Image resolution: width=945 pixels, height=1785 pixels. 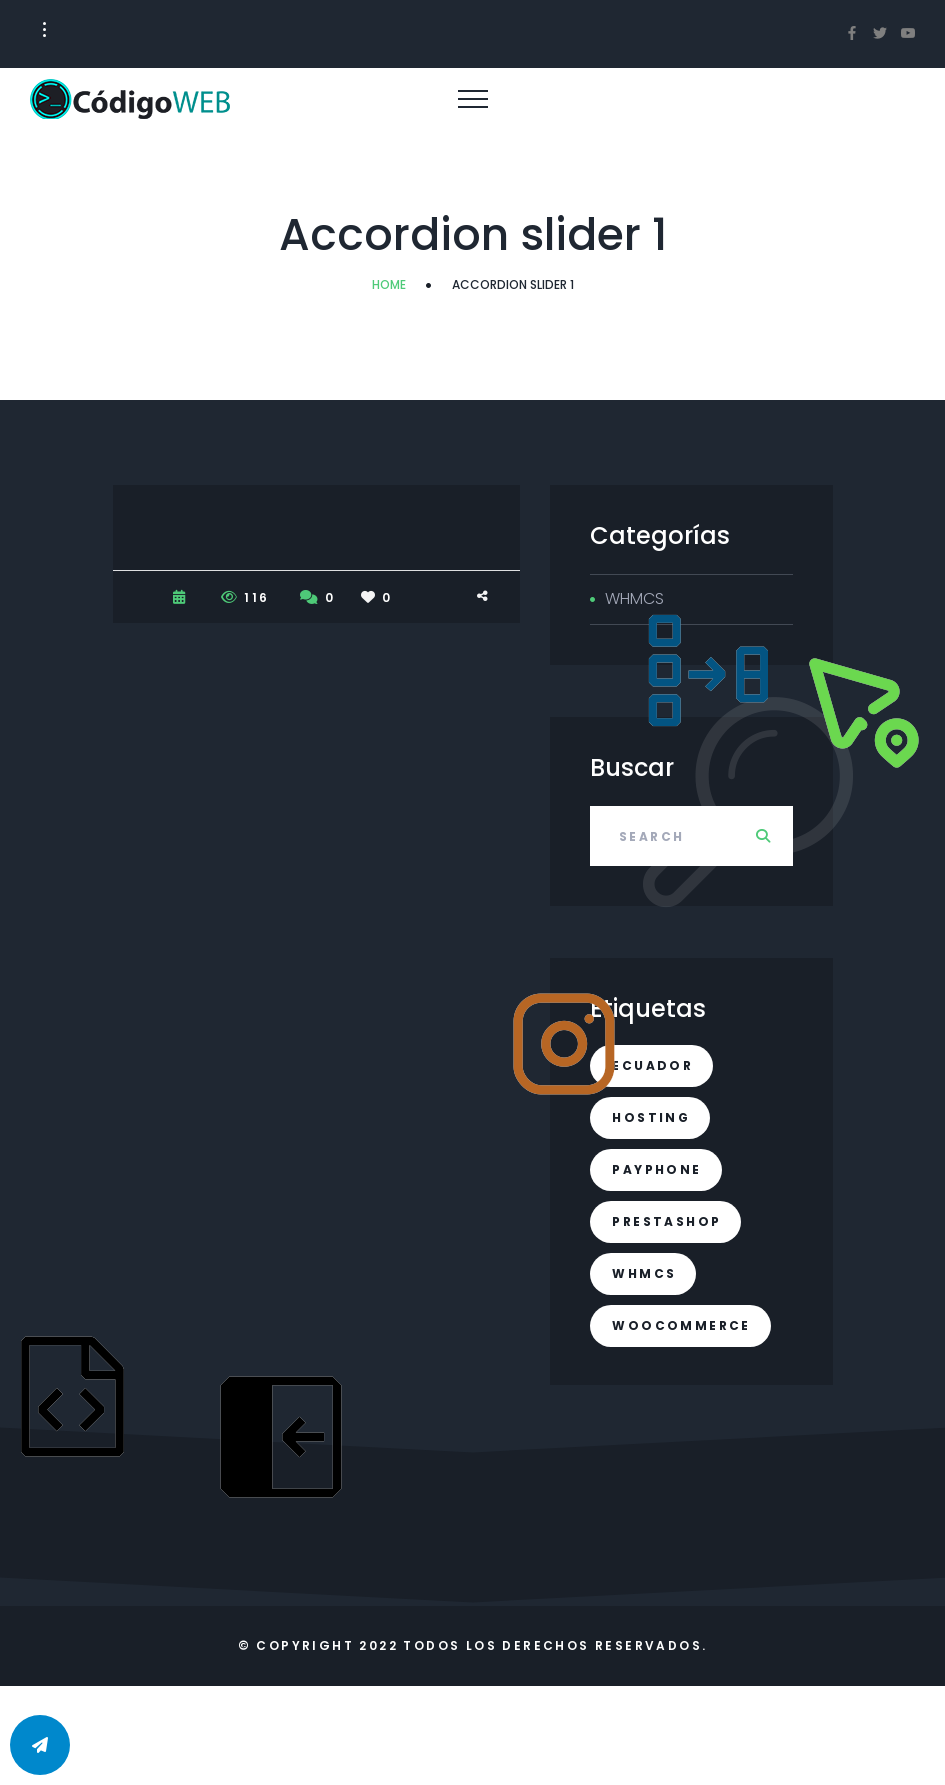 What do you see at coordinates (704, 670) in the screenshot?
I see `combine or merge multiple items into one` at bounding box center [704, 670].